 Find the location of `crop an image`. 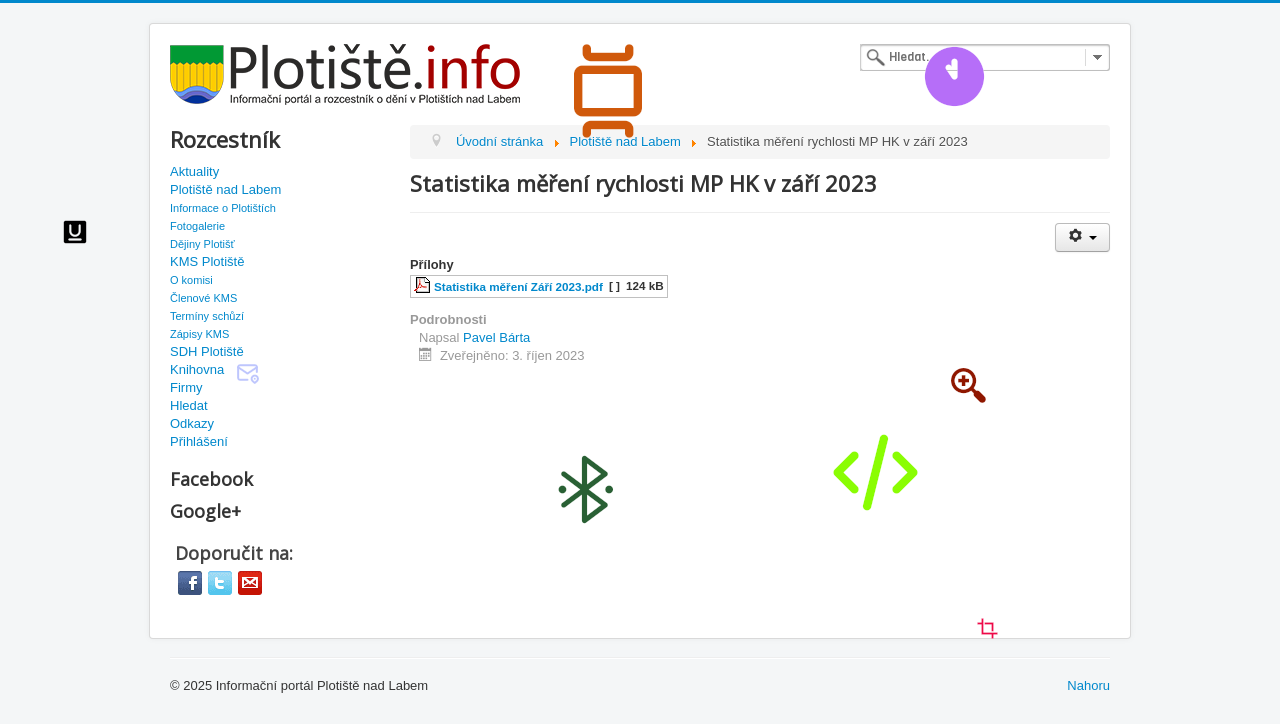

crop an image is located at coordinates (987, 628).